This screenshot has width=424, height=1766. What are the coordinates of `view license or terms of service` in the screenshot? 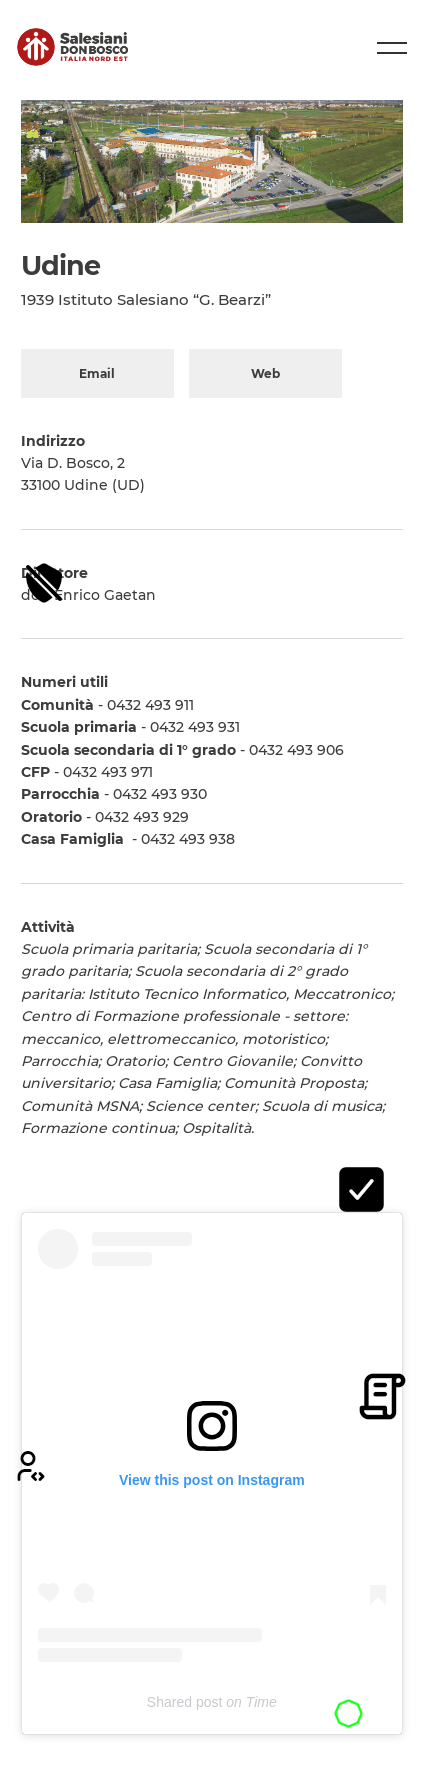 It's located at (382, 1396).